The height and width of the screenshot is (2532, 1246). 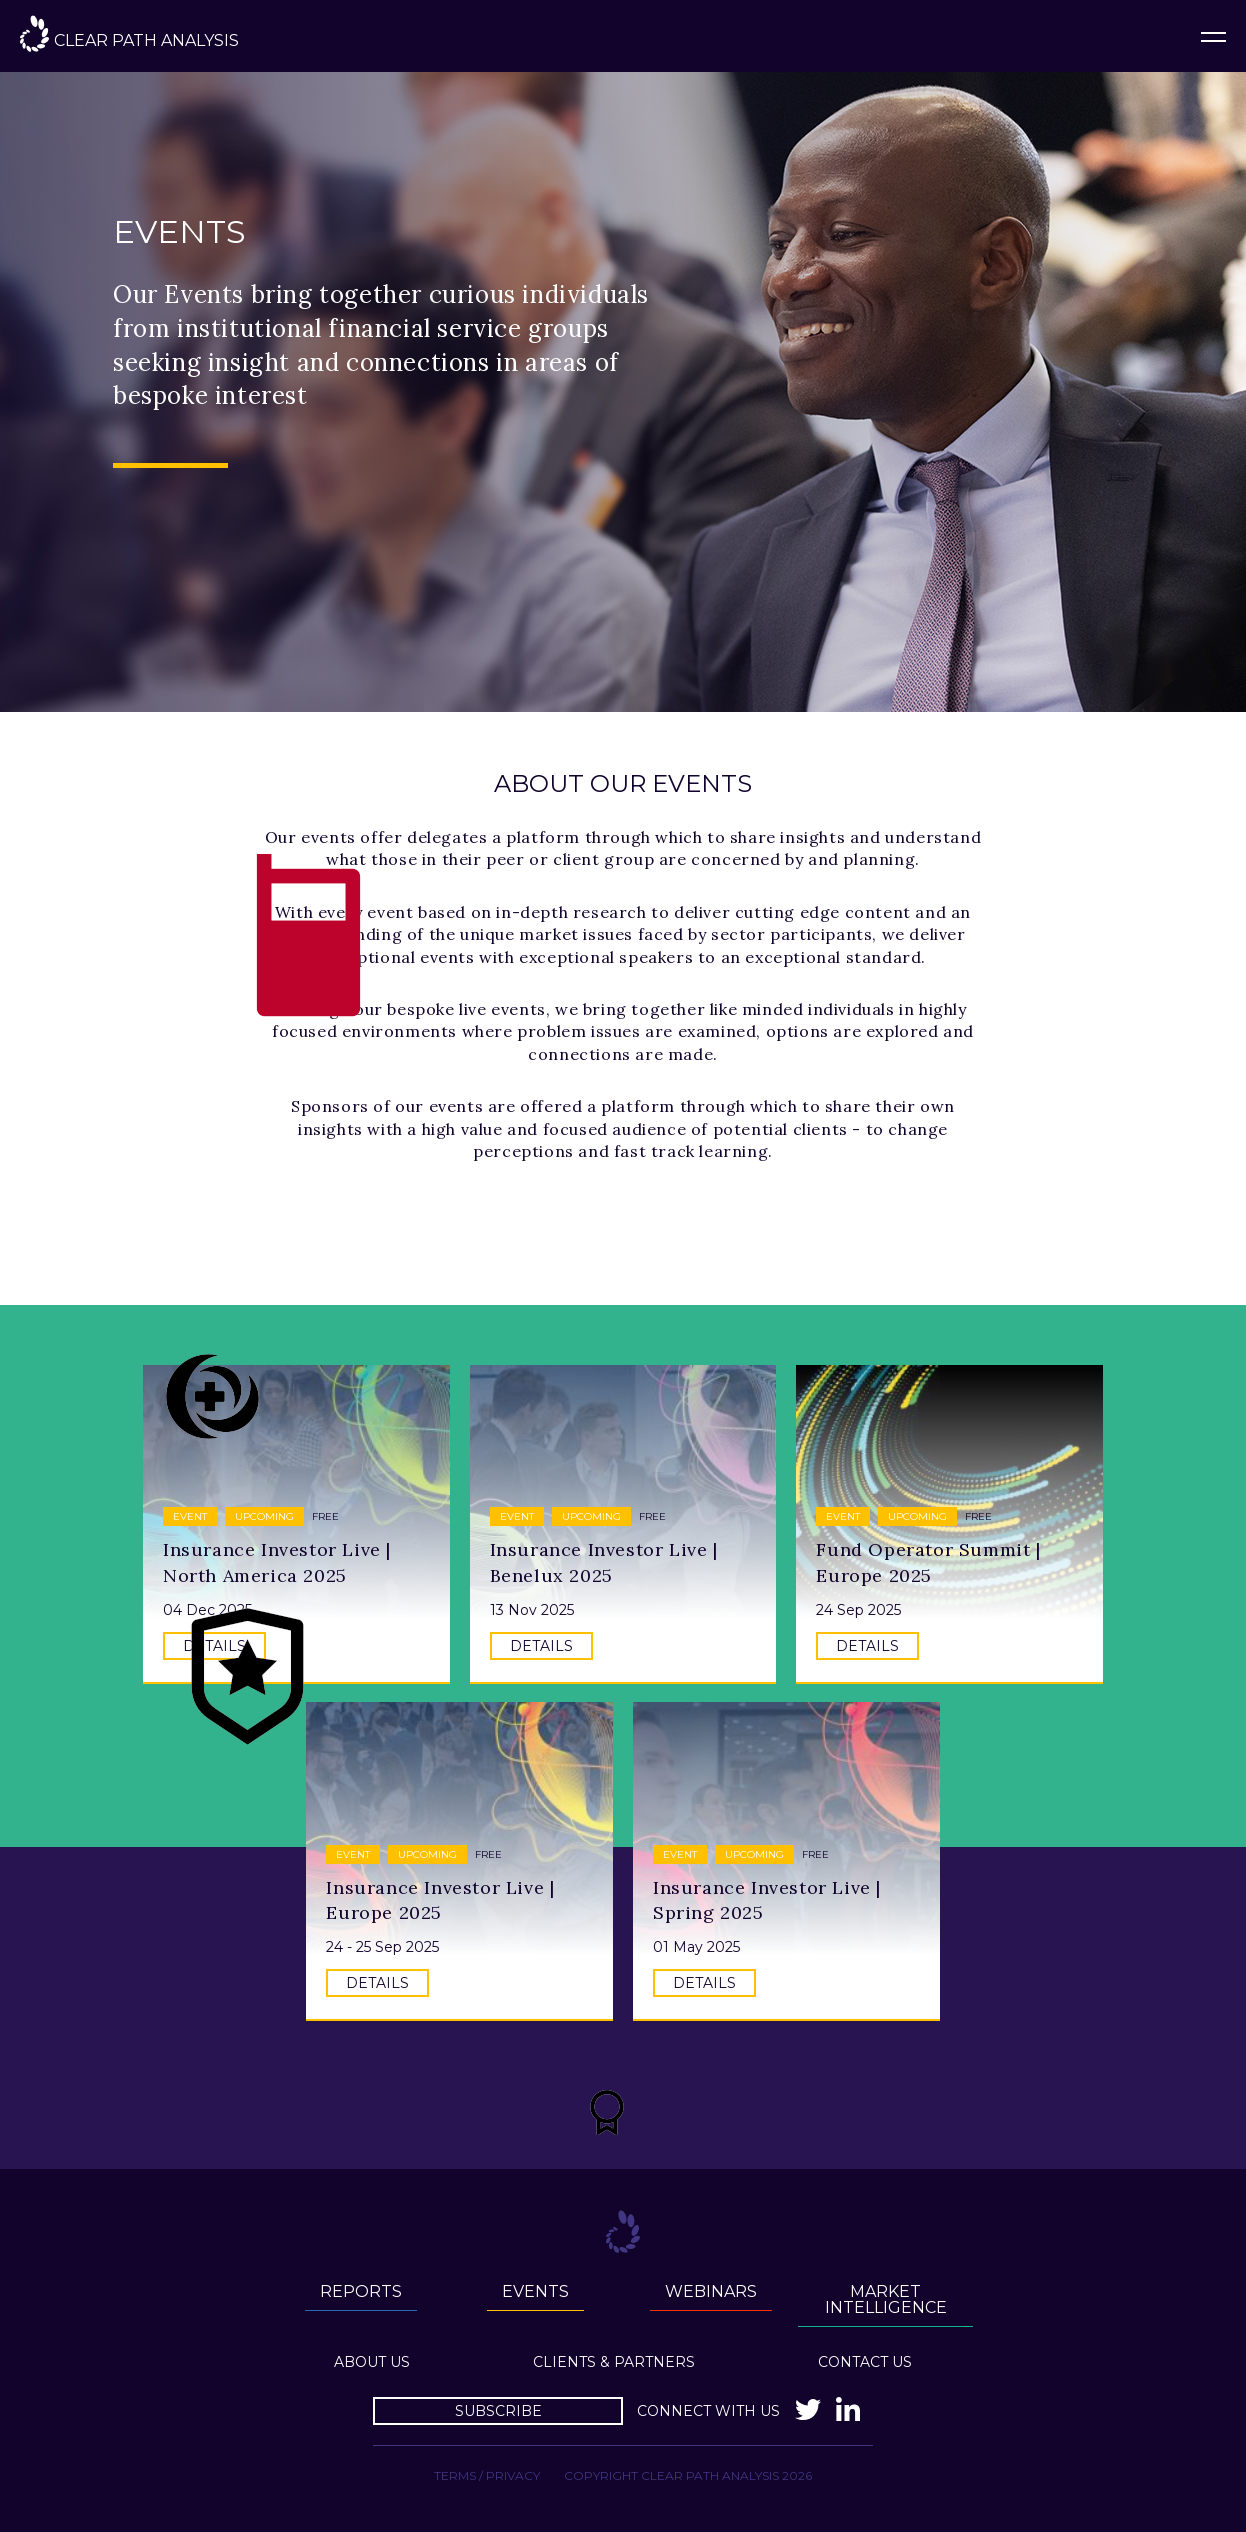 I want to click on indicates premium or verified security status, so click(x=247, y=1676).